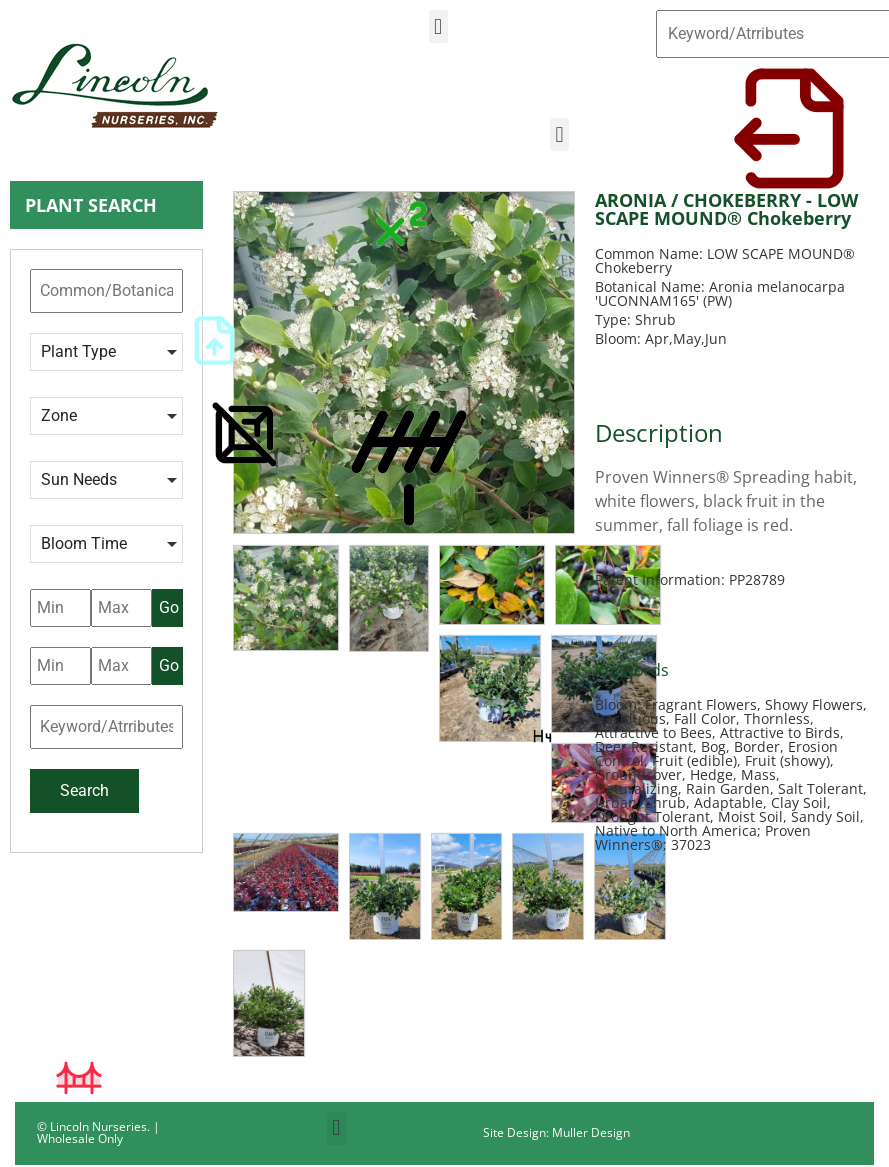 This screenshot has width=889, height=1167. Describe the element at coordinates (401, 223) in the screenshot. I see `format text as superscript` at that location.